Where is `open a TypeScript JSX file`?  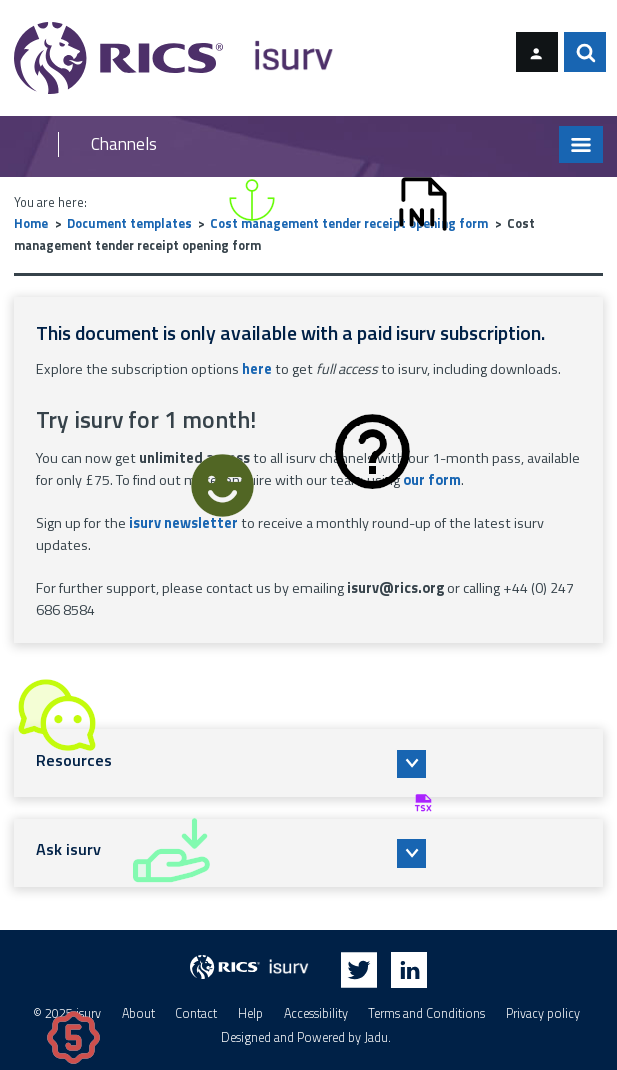
open a TypeScript JSX file is located at coordinates (423, 803).